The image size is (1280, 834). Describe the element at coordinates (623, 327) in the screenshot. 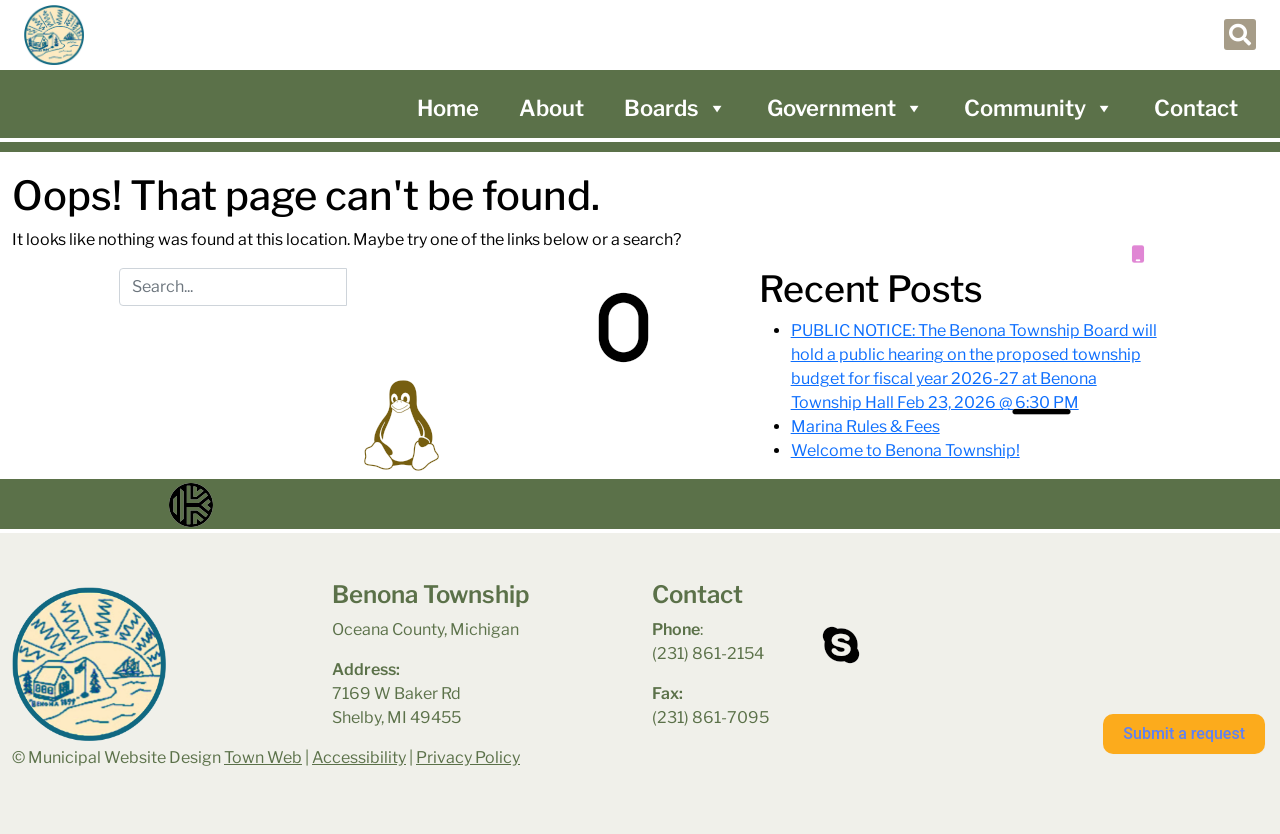

I see `indicates zero items or empty count` at that location.